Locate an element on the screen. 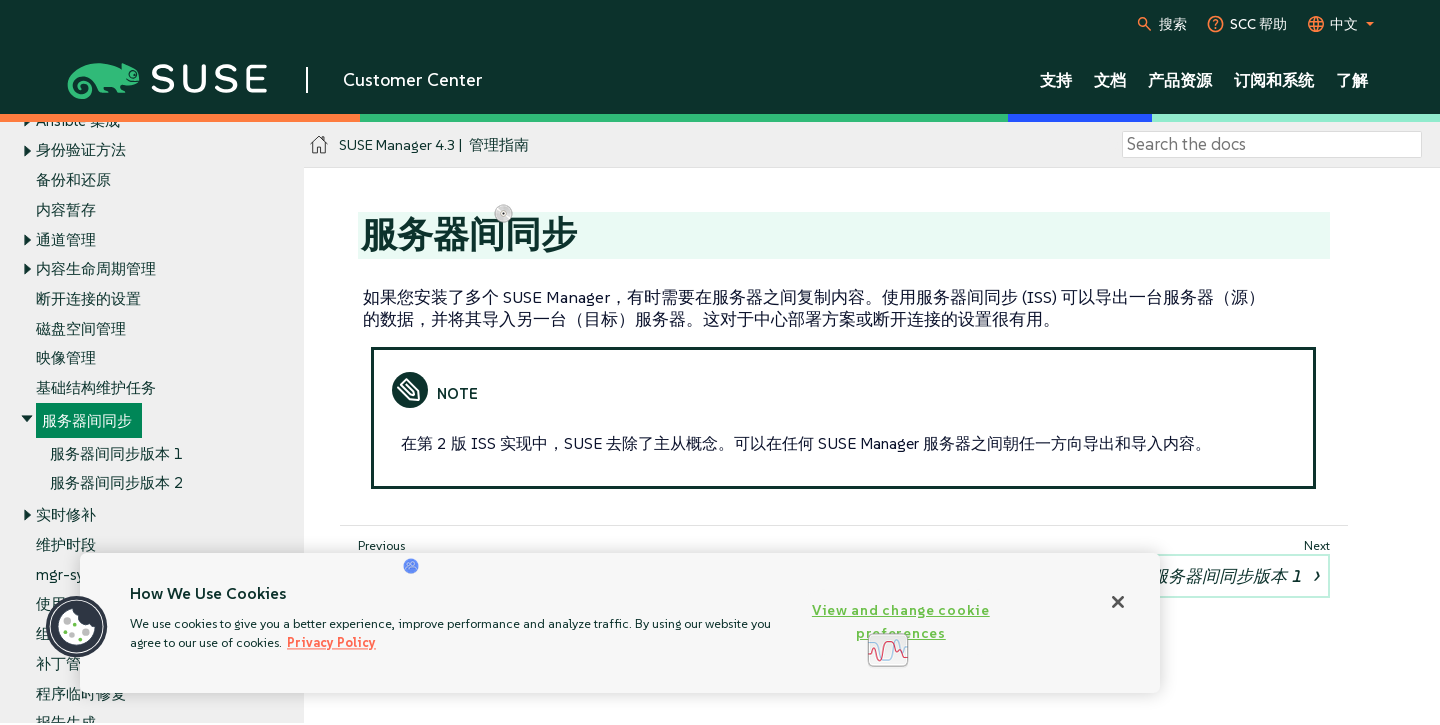 The width and height of the screenshot is (1440, 725). access DVD drive or optical media is located at coordinates (503, 213).